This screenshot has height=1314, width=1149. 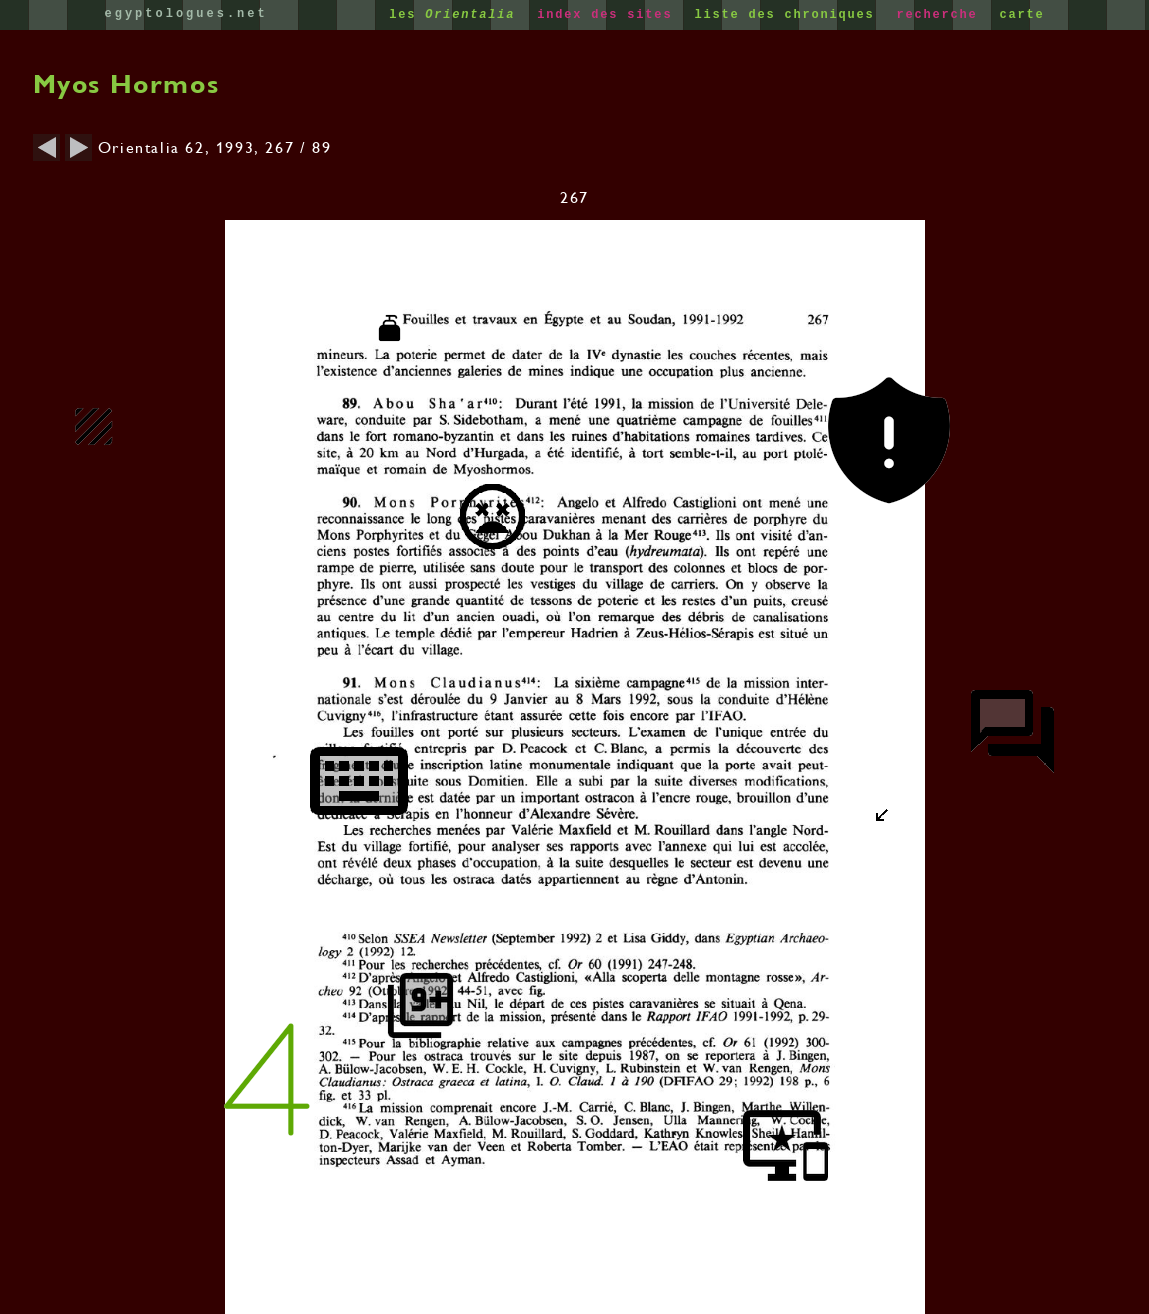 I want to click on security warning or alert detected, so click(x=889, y=440).